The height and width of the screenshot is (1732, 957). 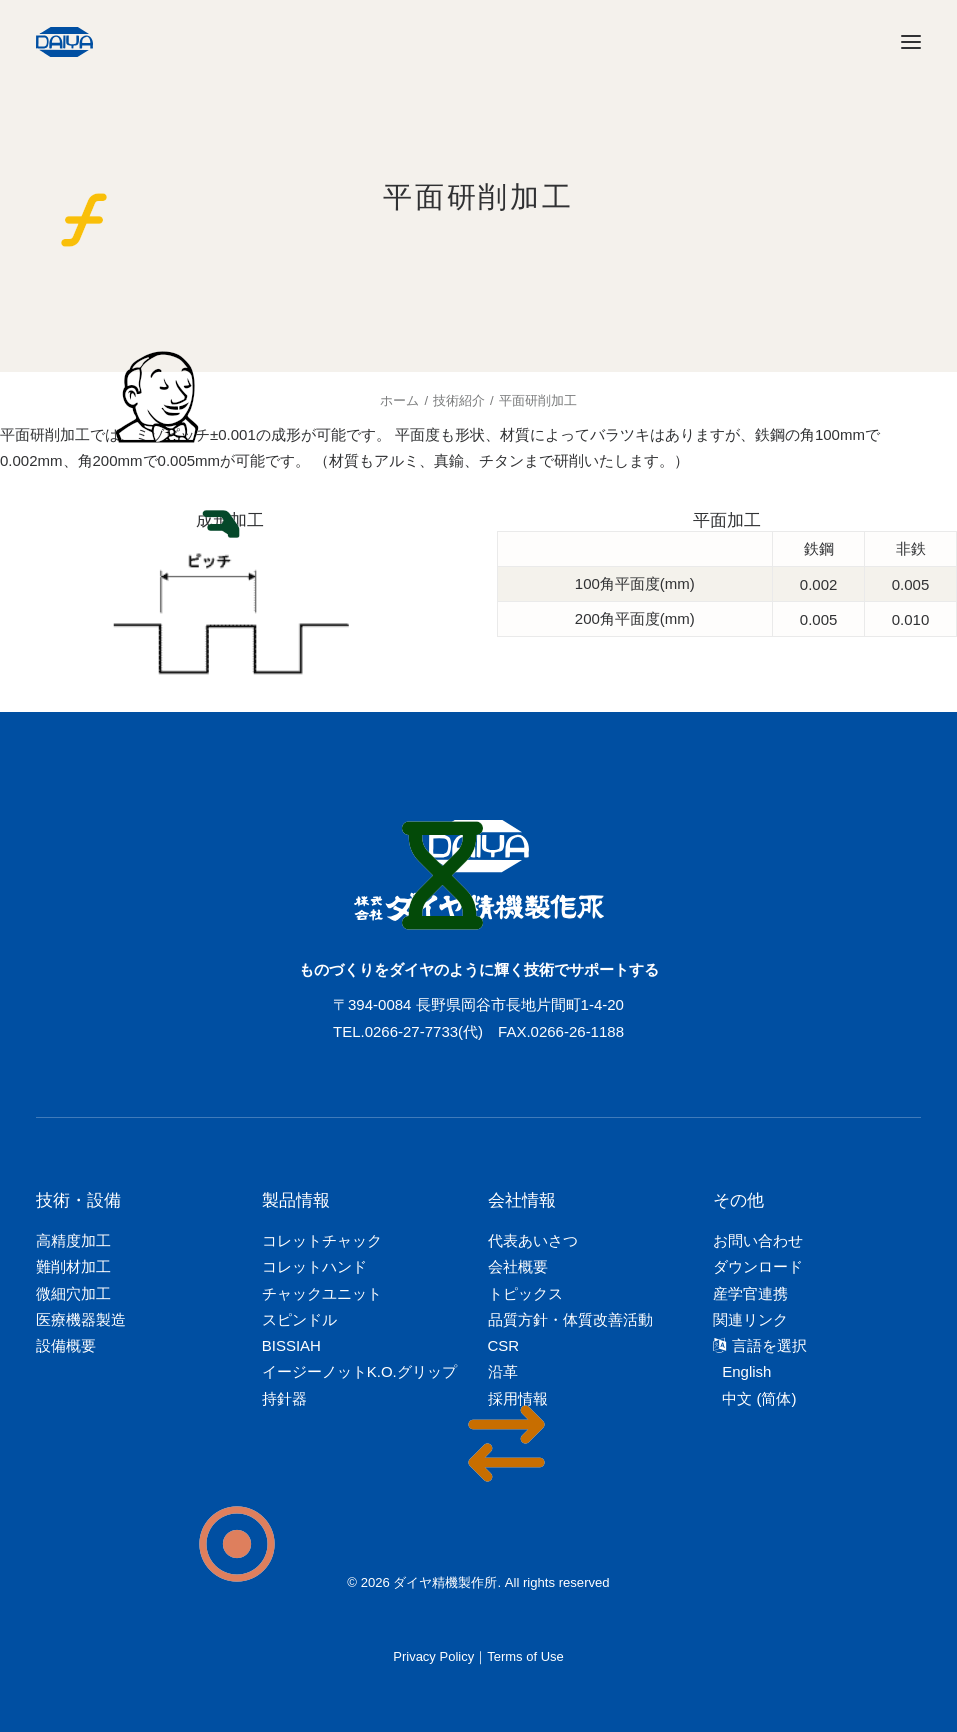 I want to click on indicates florin or dutch guilder currency, so click(x=84, y=220).